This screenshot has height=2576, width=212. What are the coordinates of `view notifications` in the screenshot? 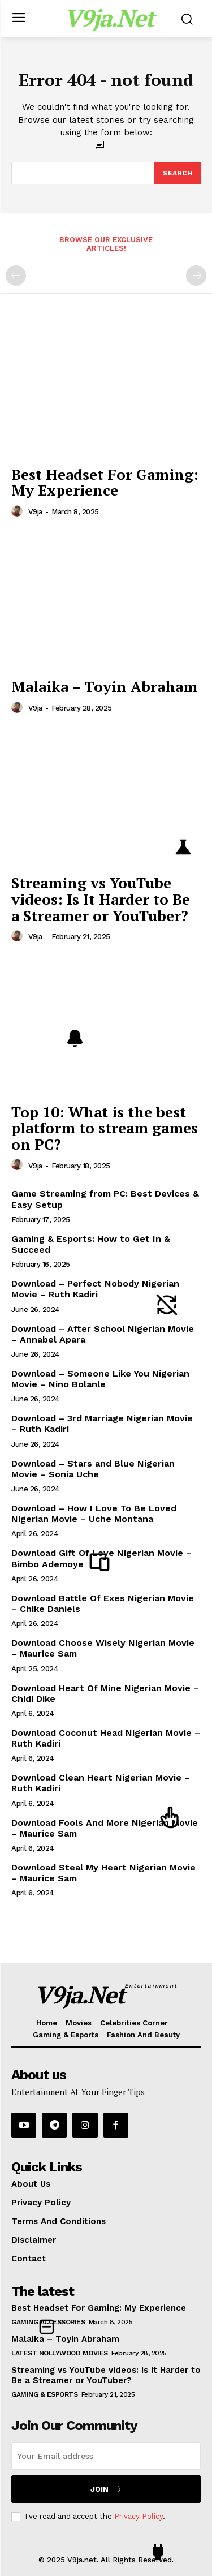 It's located at (75, 1038).